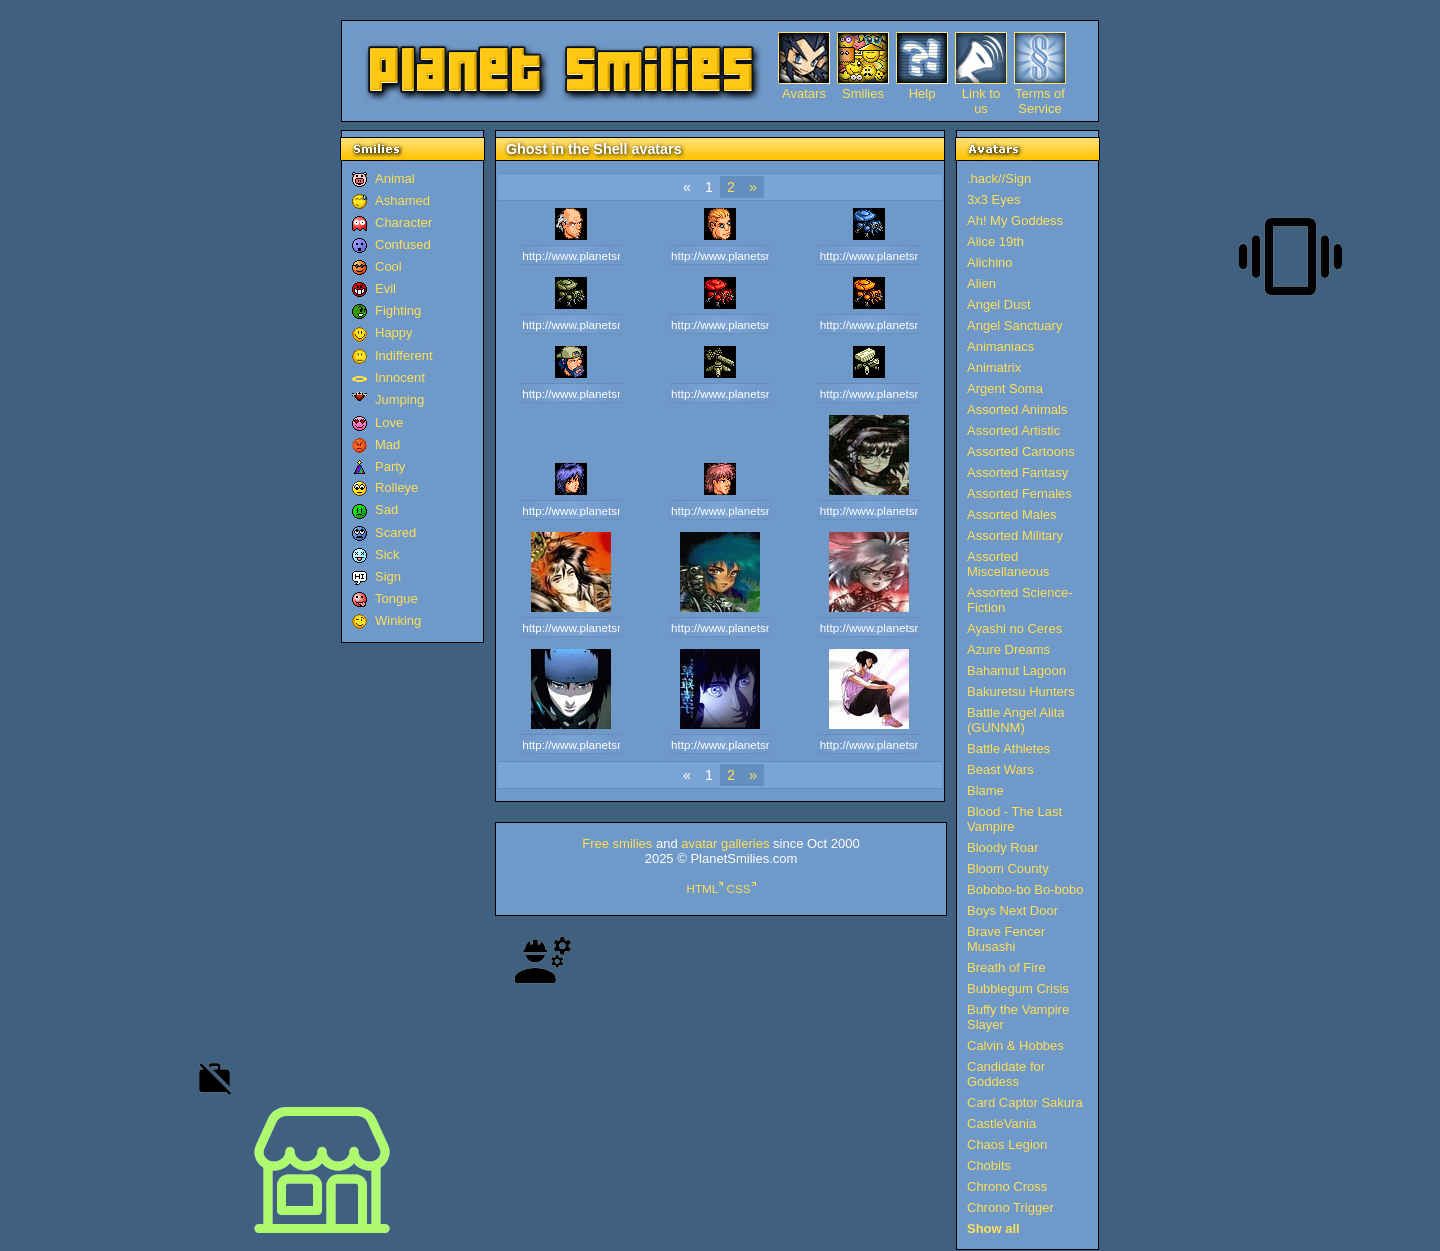  I want to click on access engineering or technical settings, so click(543, 960).